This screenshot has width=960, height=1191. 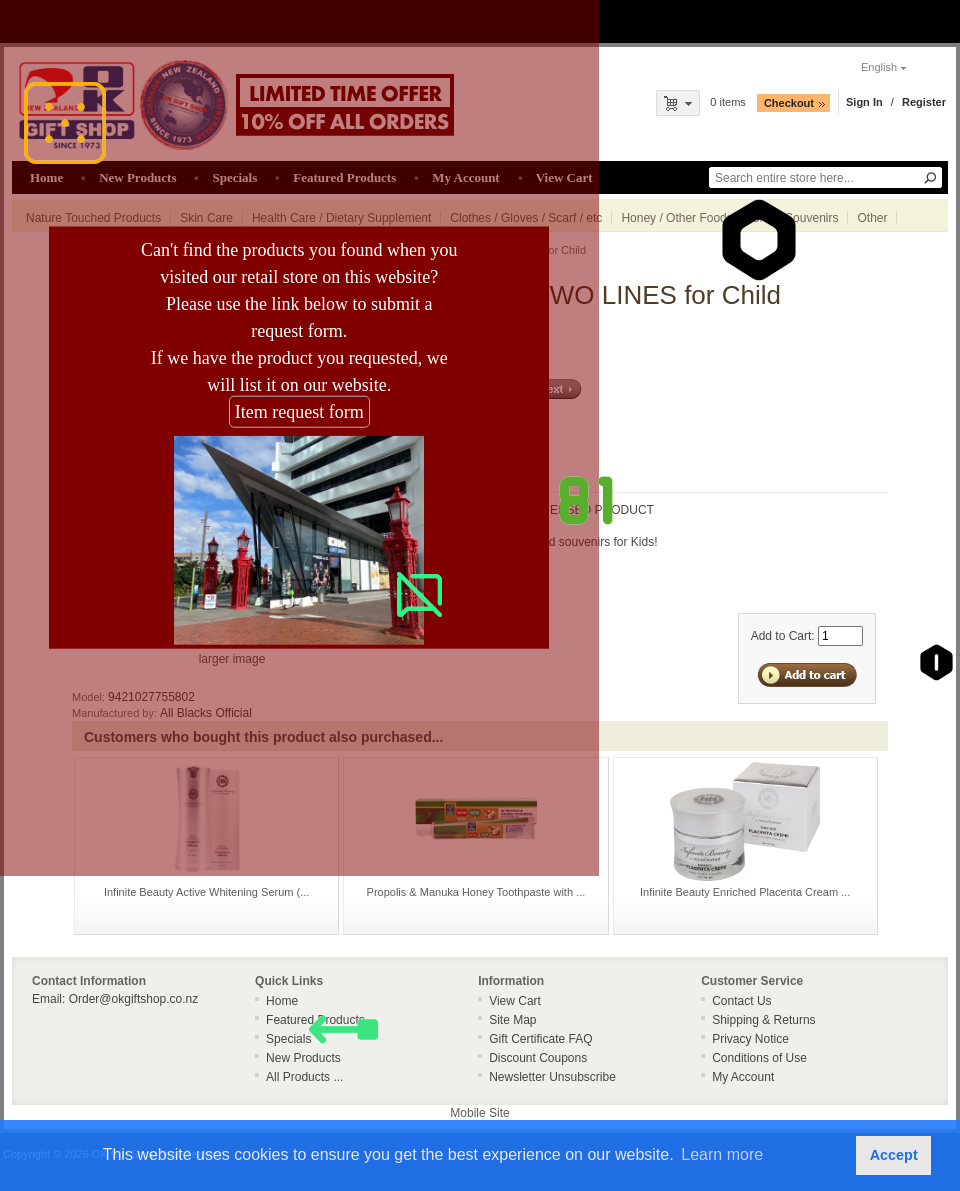 What do you see at coordinates (65, 123) in the screenshot?
I see `randomize or shuffle content` at bounding box center [65, 123].